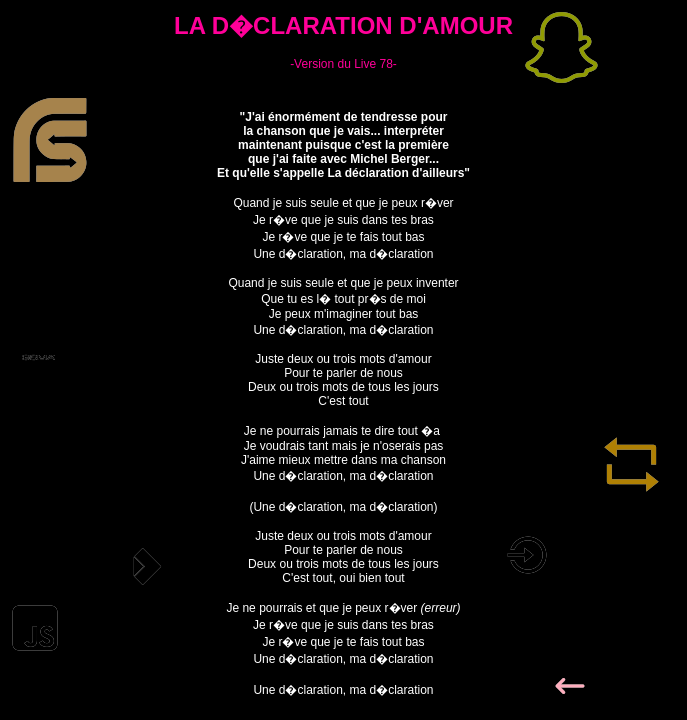 Image resolution: width=687 pixels, height=720 pixels. What do you see at coordinates (570, 686) in the screenshot?
I see `go back to the previous page` at bounding box center [570, 686].